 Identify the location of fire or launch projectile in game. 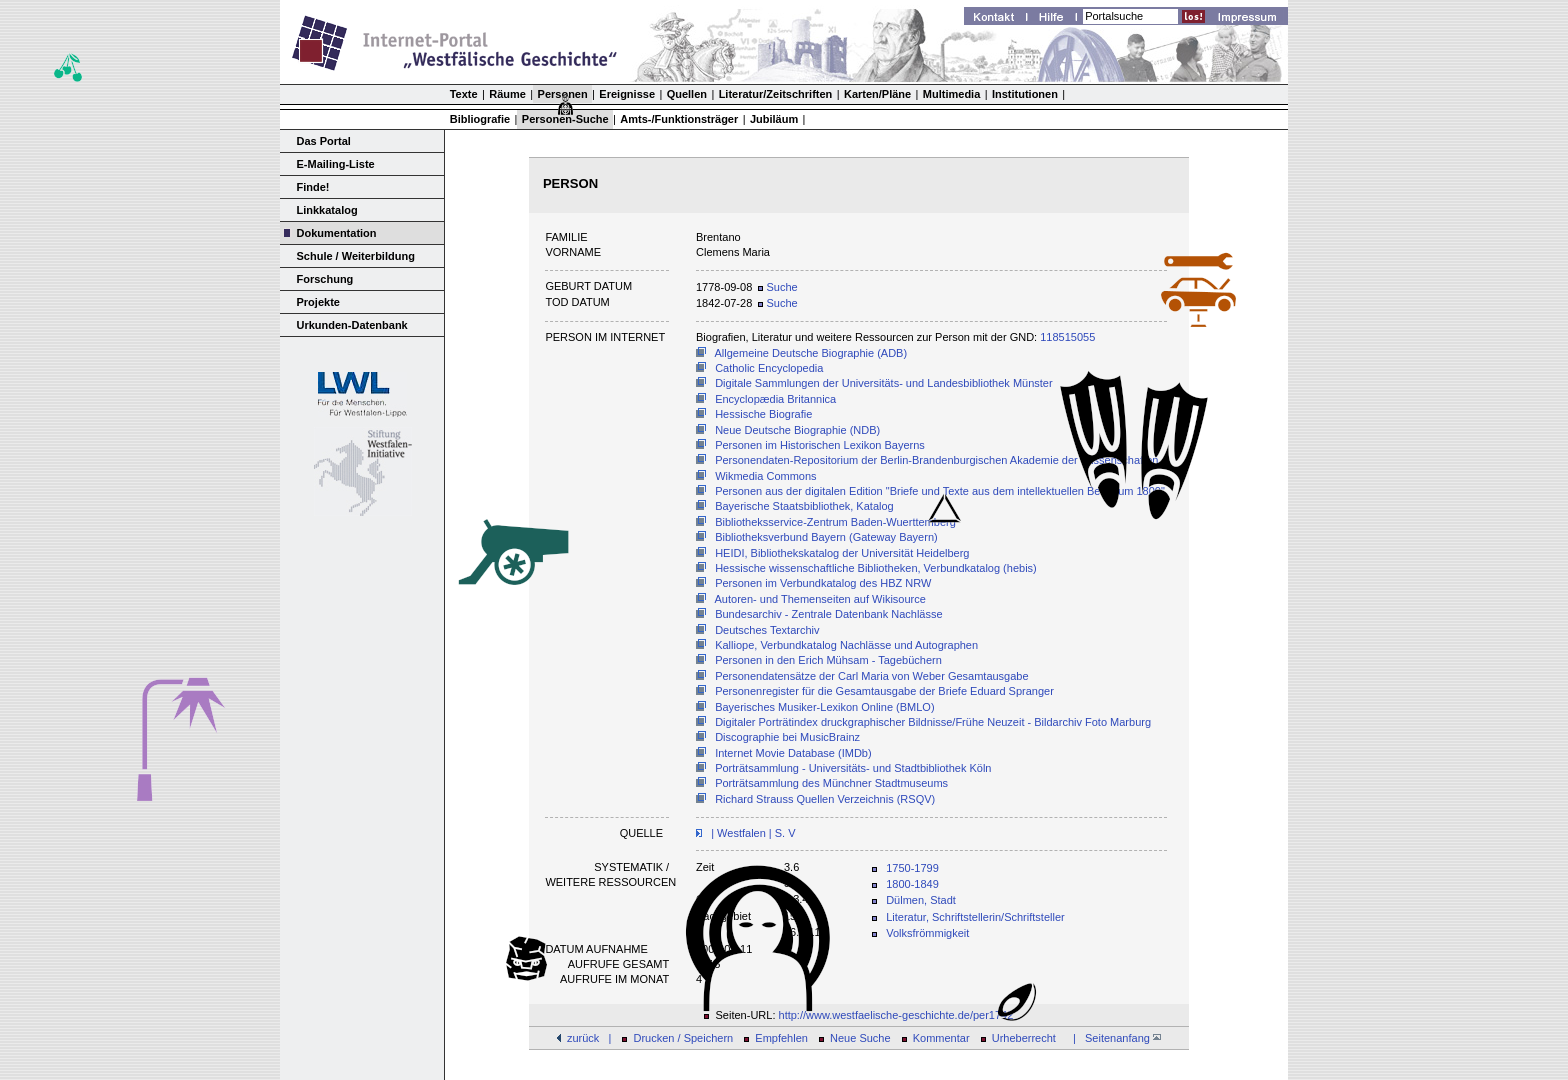
(513, 551).